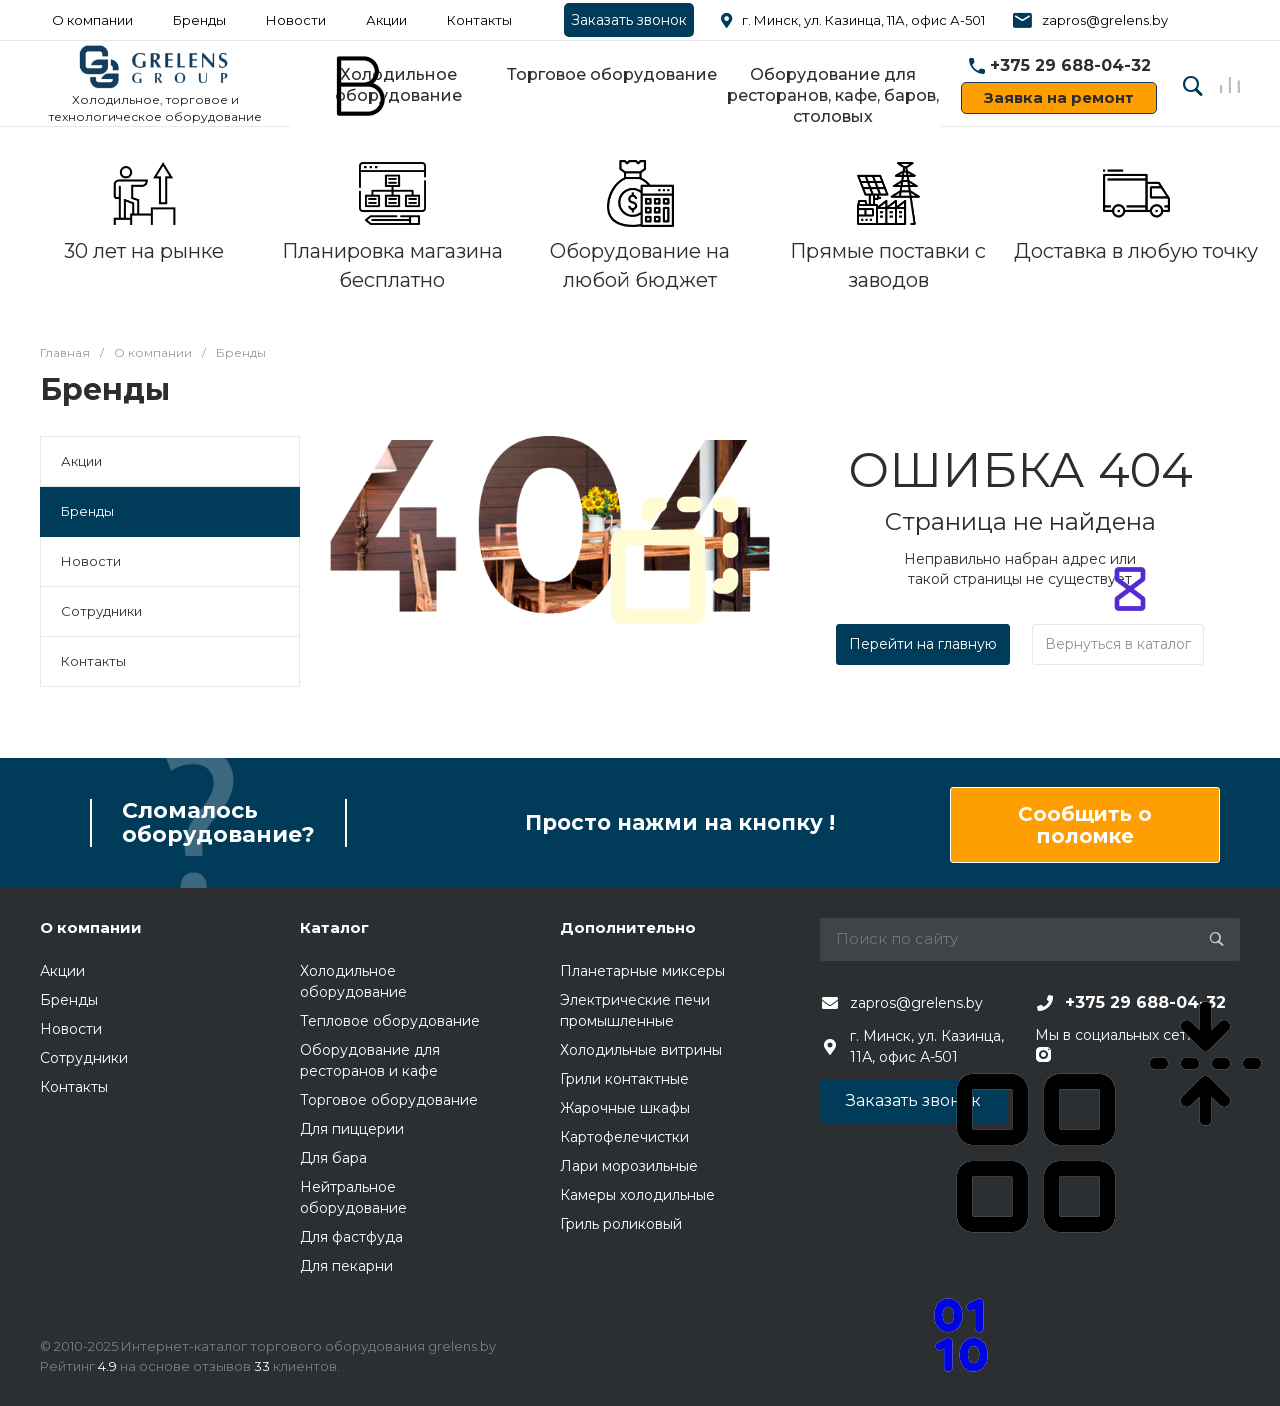  I want to click on collapse or fold content section, so click(1205, 1063).